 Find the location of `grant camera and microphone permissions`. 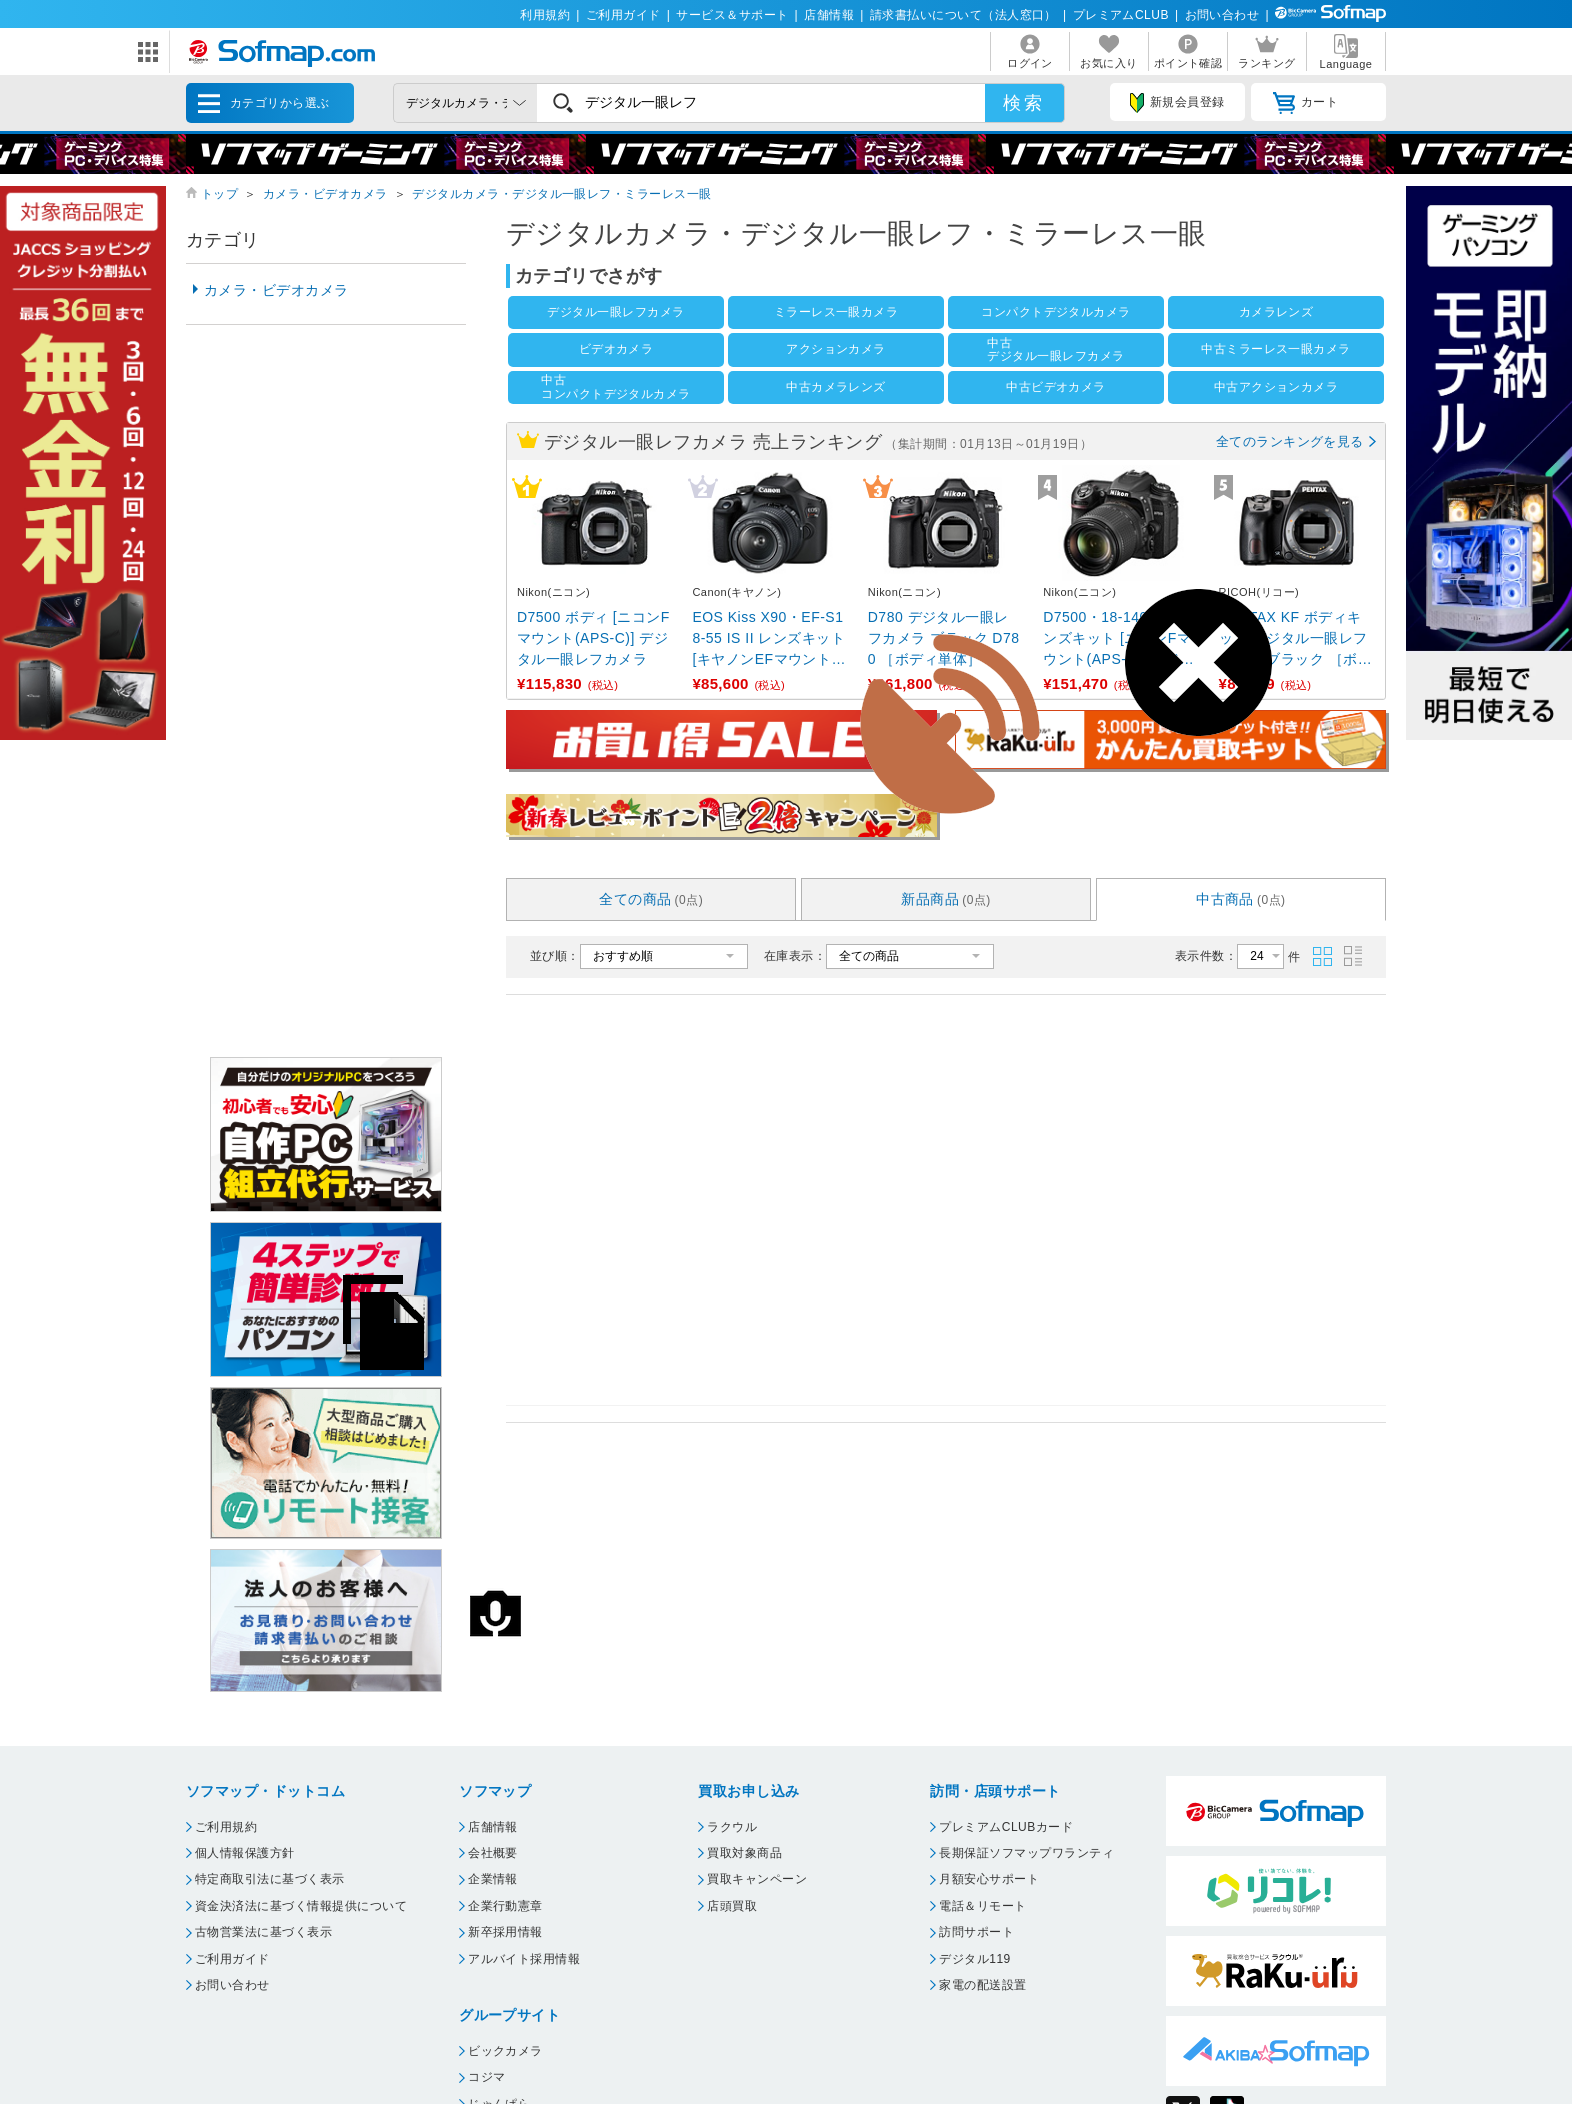

grant camera and microphone permissions is located at coordinates (495, 1613).